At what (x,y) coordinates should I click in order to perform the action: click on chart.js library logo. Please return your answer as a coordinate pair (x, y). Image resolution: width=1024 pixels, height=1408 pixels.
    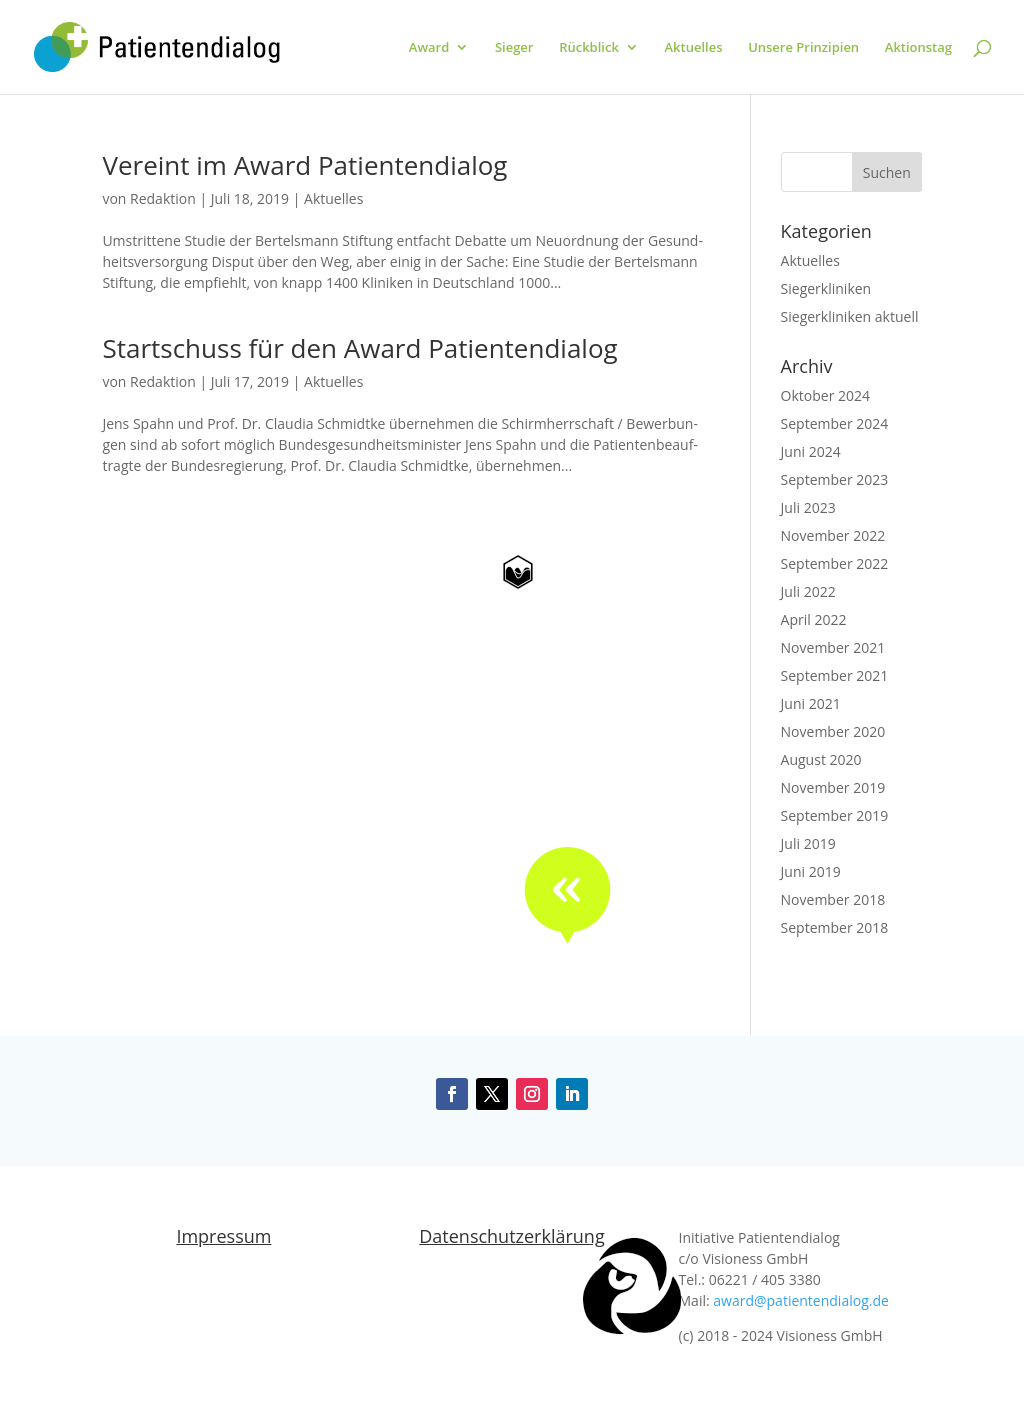
    Looking at the image, I should click on (518, 572).